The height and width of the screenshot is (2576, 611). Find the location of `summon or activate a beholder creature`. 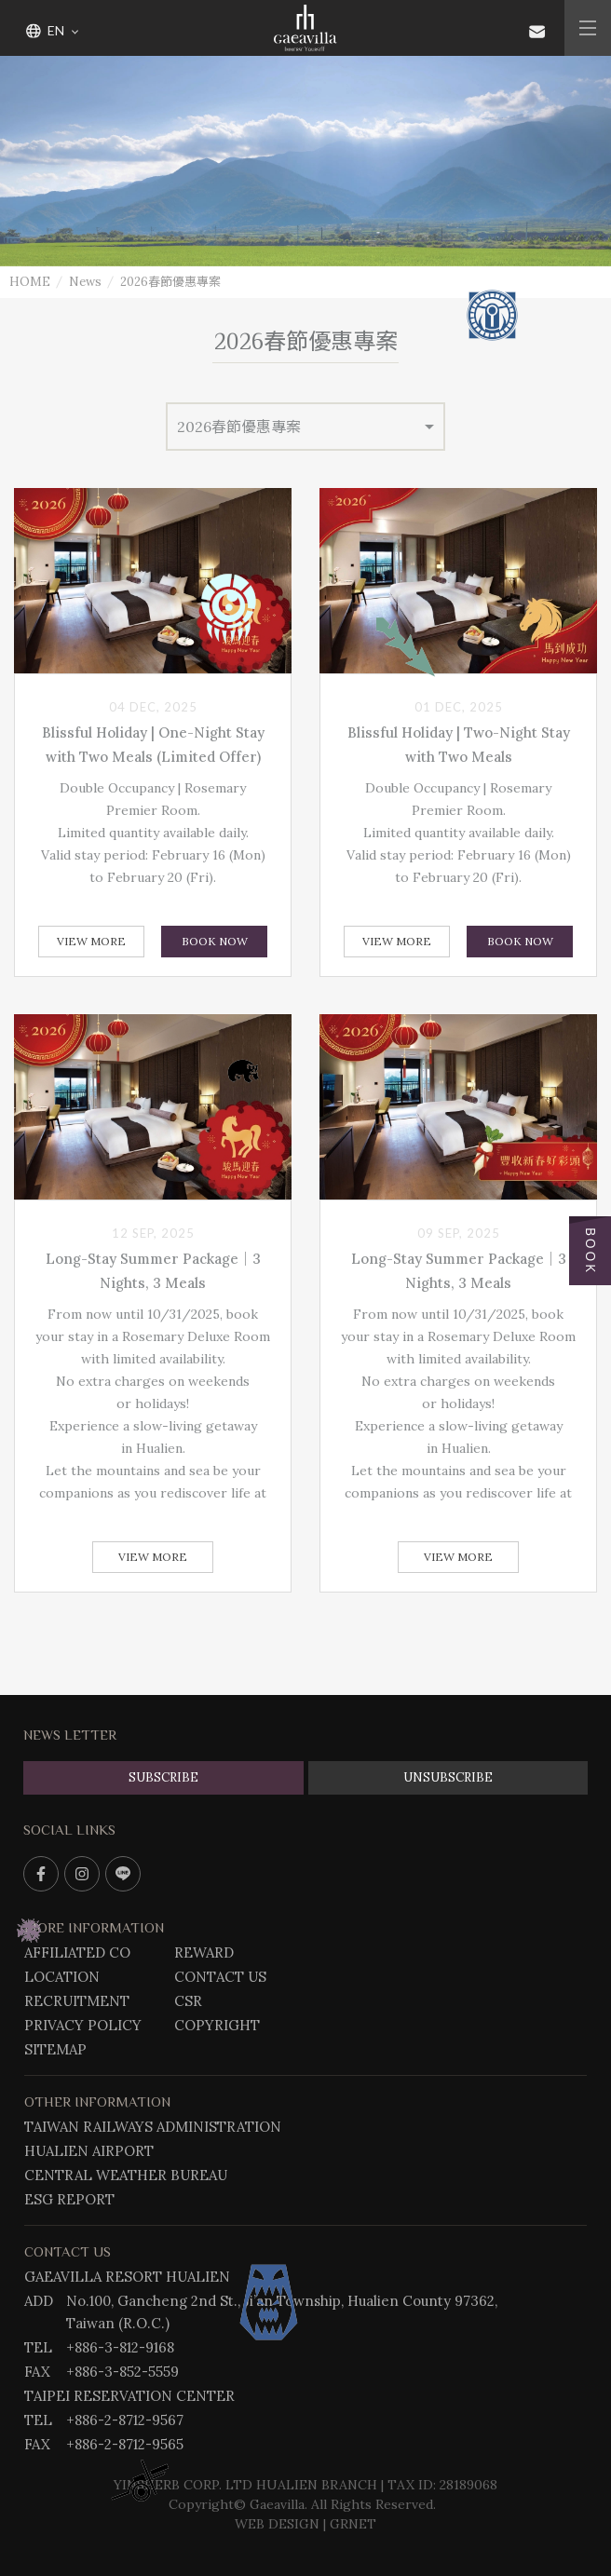

summon or activate a beholder creature is located at coordinates (228, 608).